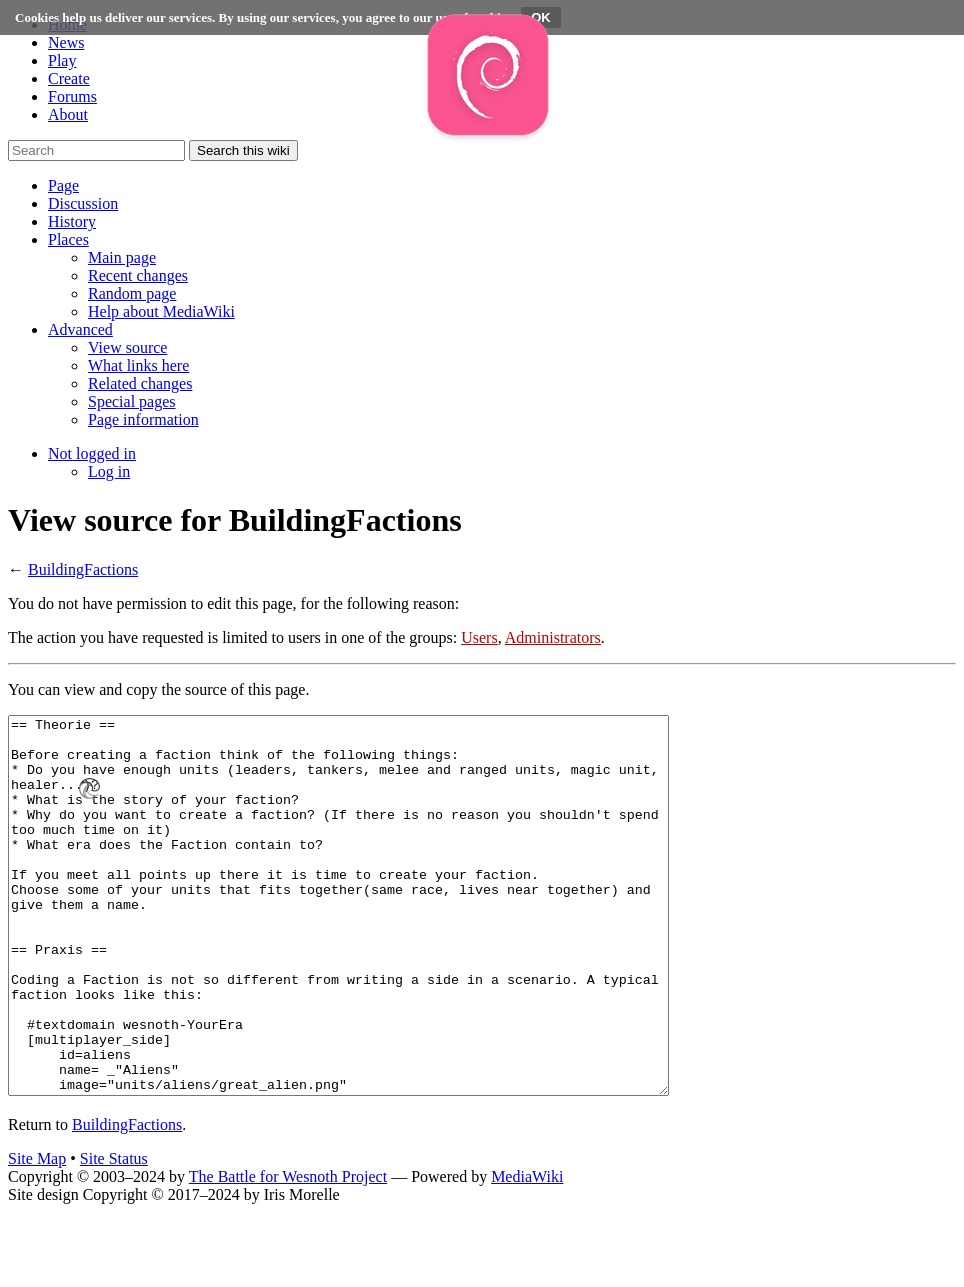 This screenshot has height=1287, width=964. Describe the element at coordinates (89, 788) in the screenshot. I see `open microsoft edge browser` at that location.